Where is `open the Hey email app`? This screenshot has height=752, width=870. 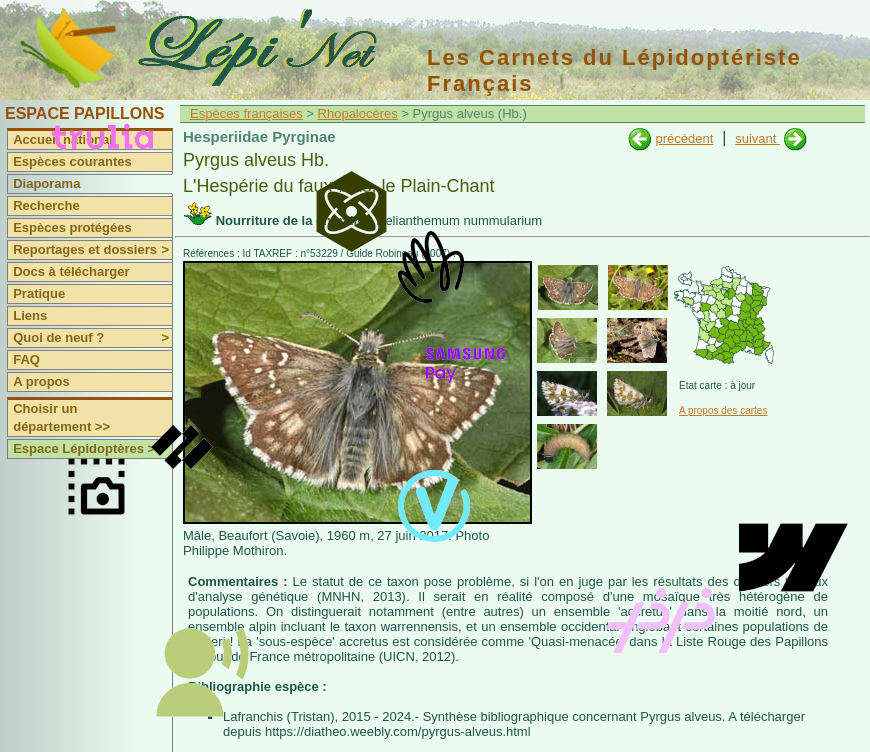
open the Hey email app is located at coordinates (431, 267).